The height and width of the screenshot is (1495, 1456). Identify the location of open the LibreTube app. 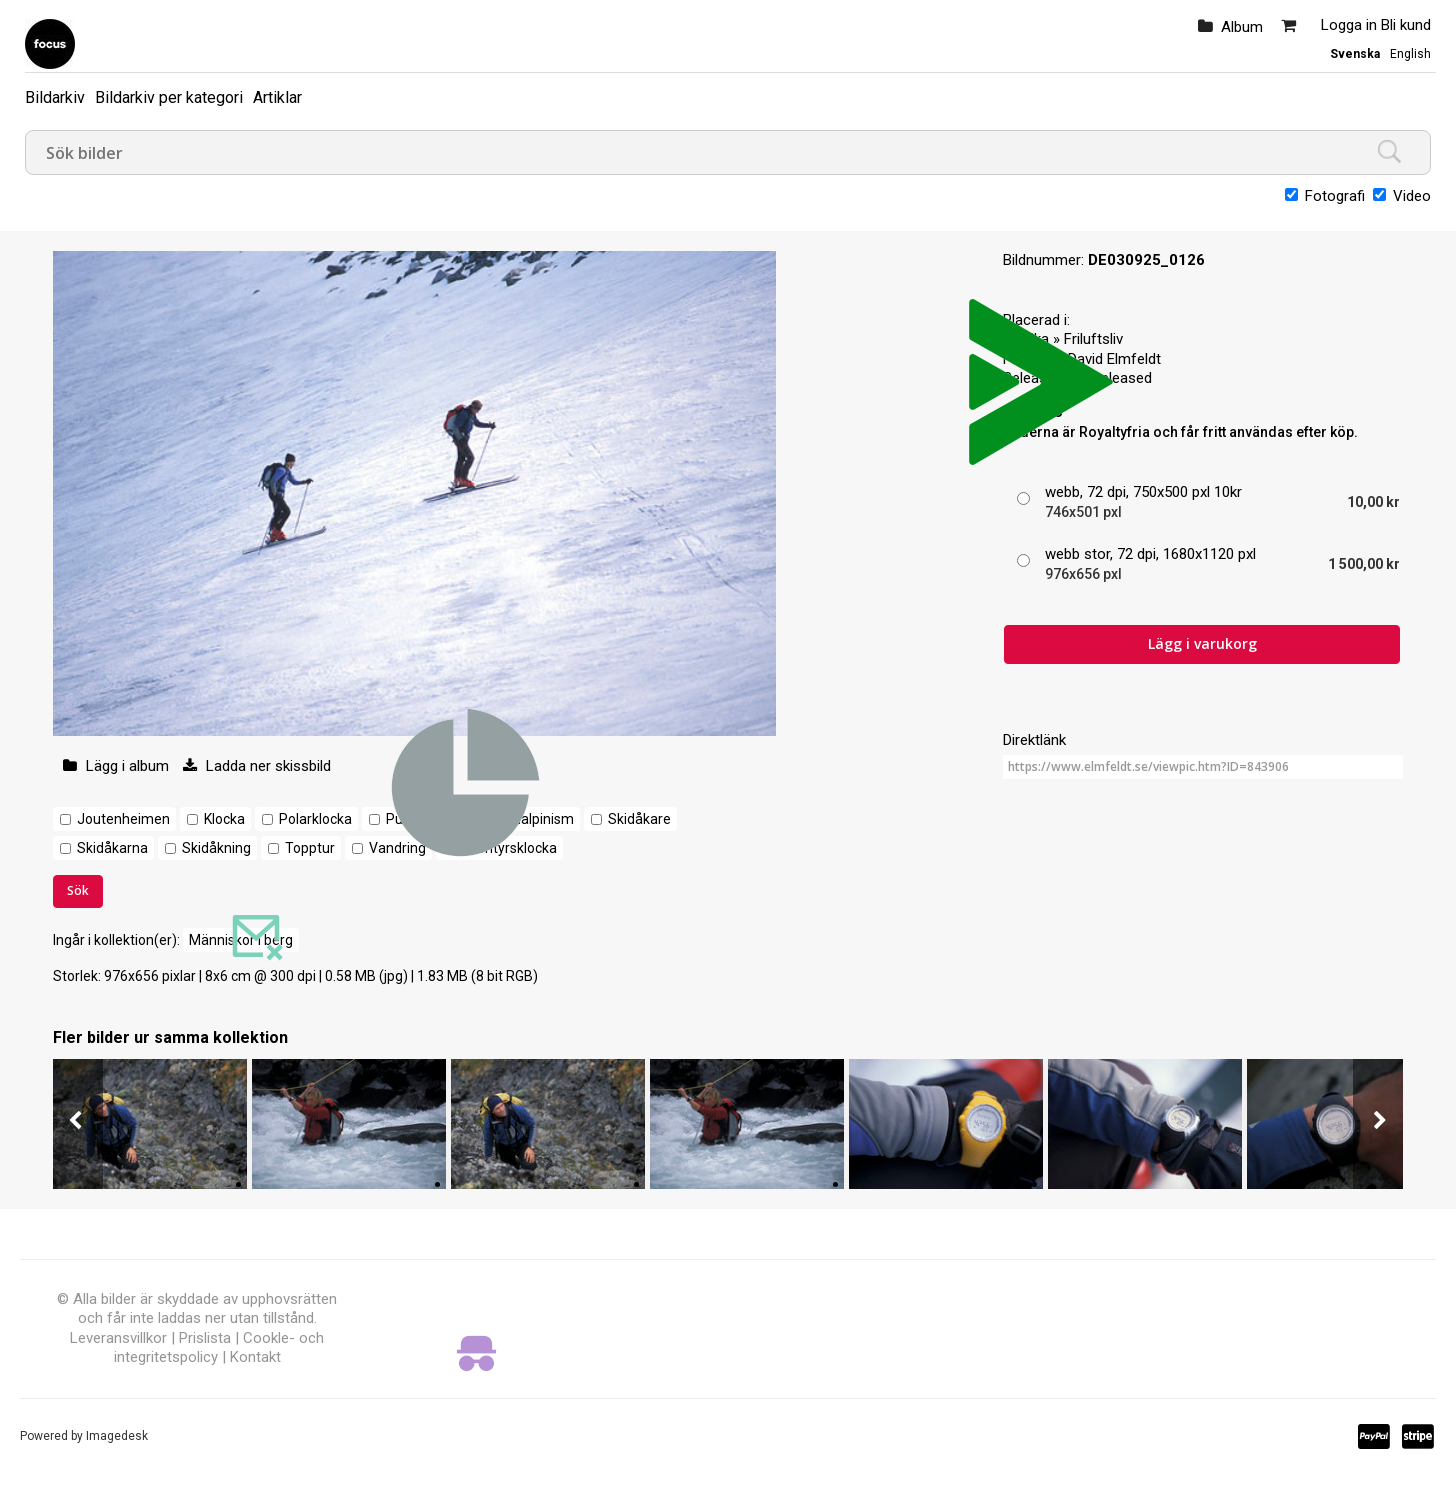
(1041, 382).